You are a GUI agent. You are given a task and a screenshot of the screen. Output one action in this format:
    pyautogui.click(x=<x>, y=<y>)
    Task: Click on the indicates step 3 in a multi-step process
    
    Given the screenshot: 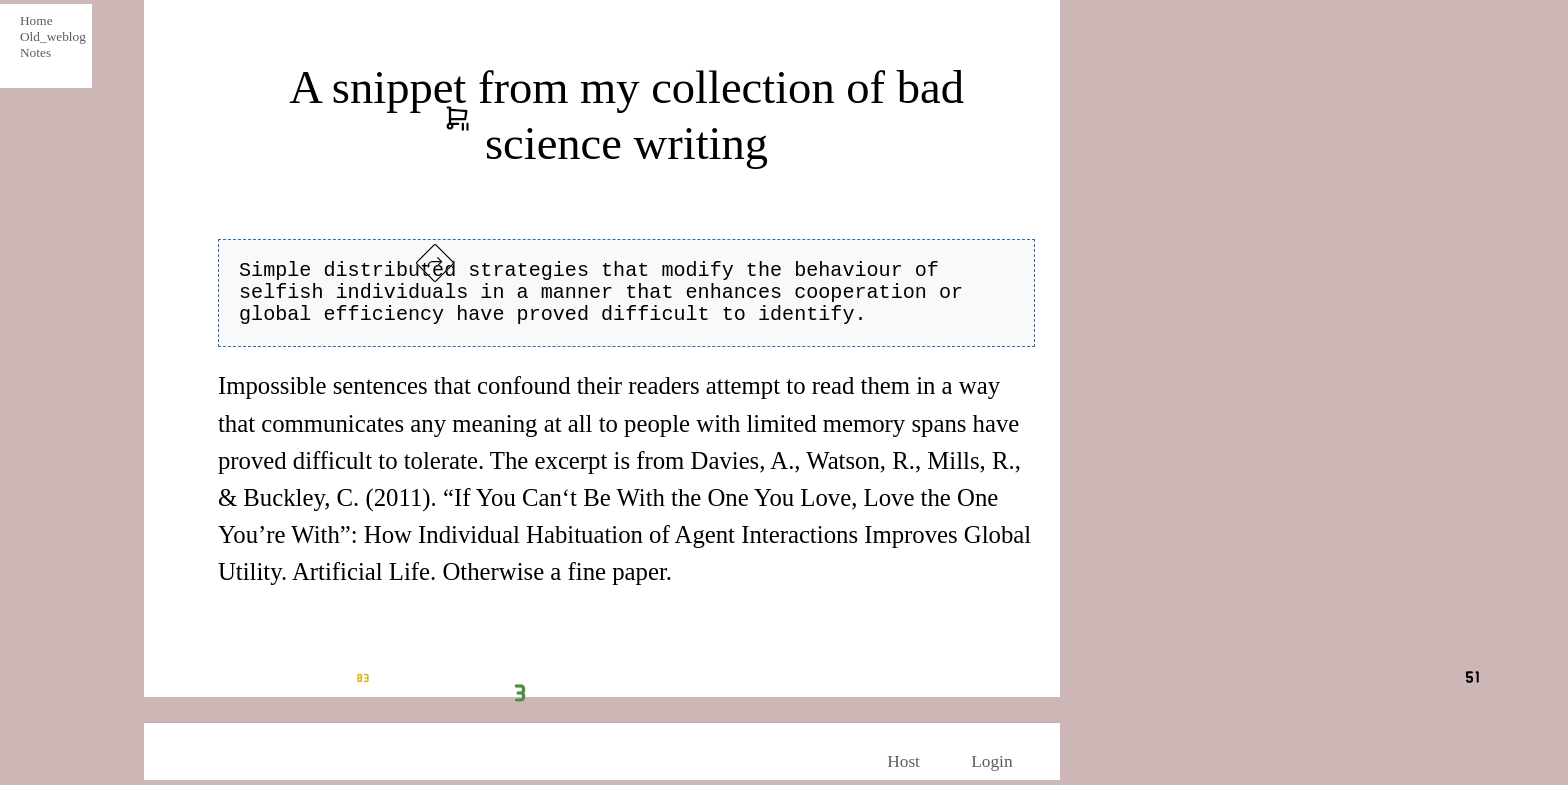 What is the action you would take?
    pyautogui.click(x=520, y=693)
    